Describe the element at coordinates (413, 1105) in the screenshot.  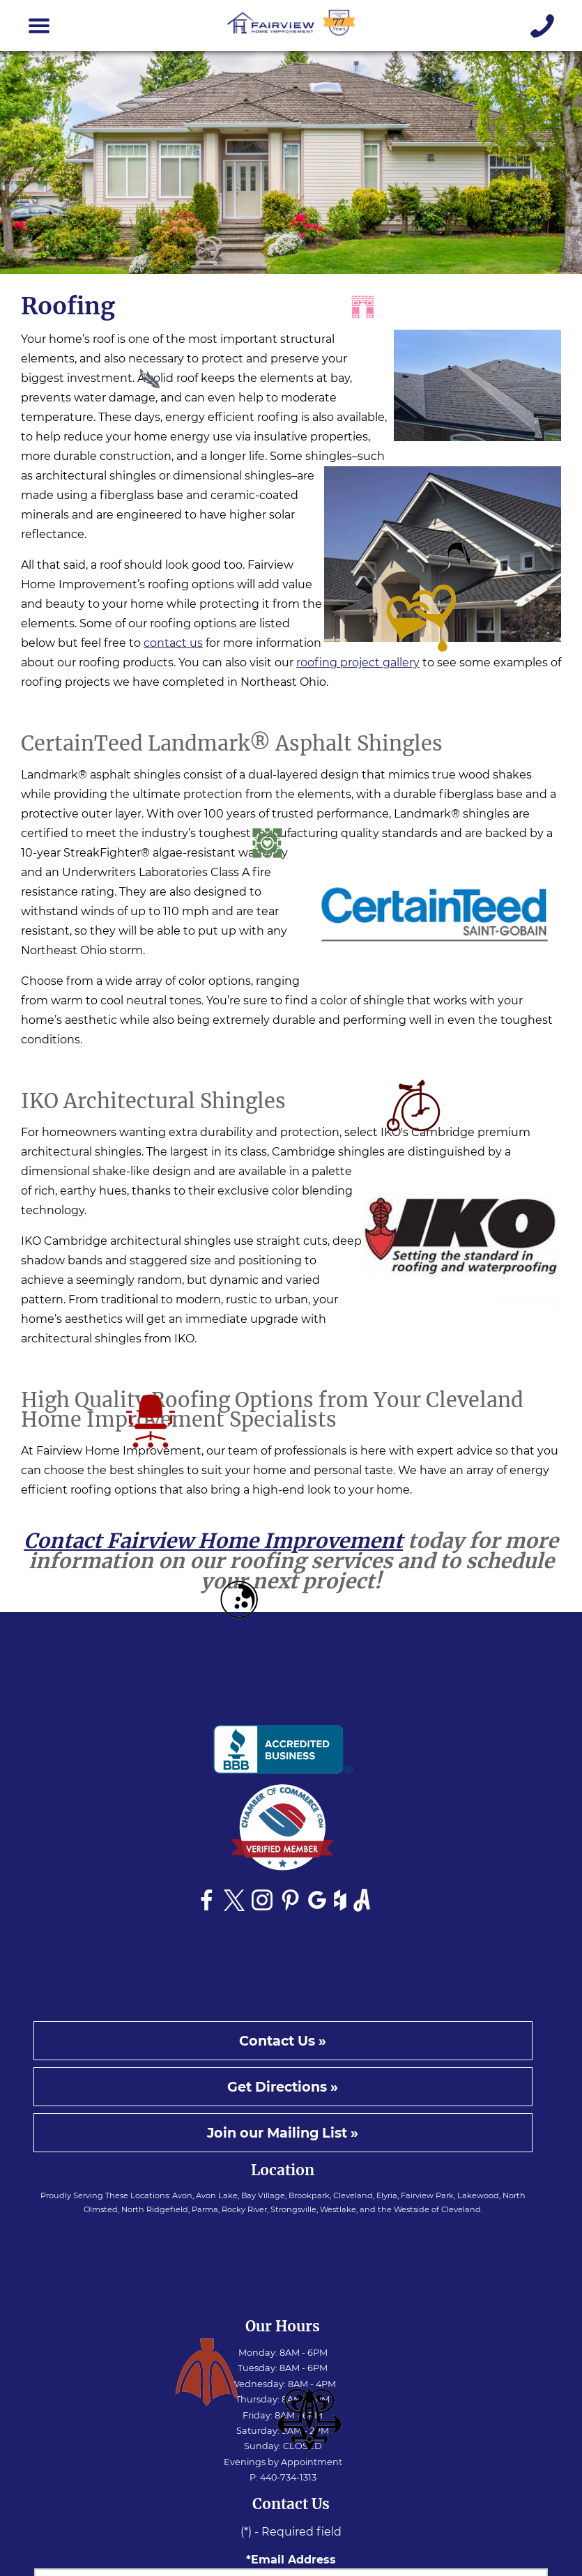
I see `vintage or classic cycling mode` at that location.